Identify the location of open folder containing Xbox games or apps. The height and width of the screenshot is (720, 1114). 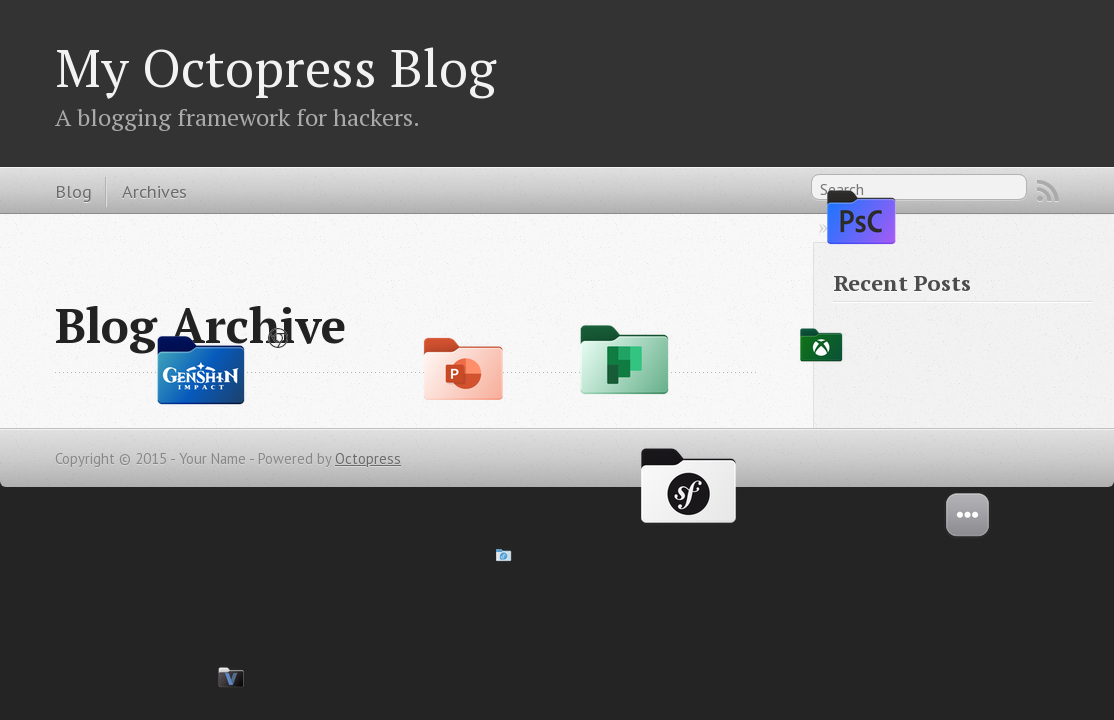
(821, 346).